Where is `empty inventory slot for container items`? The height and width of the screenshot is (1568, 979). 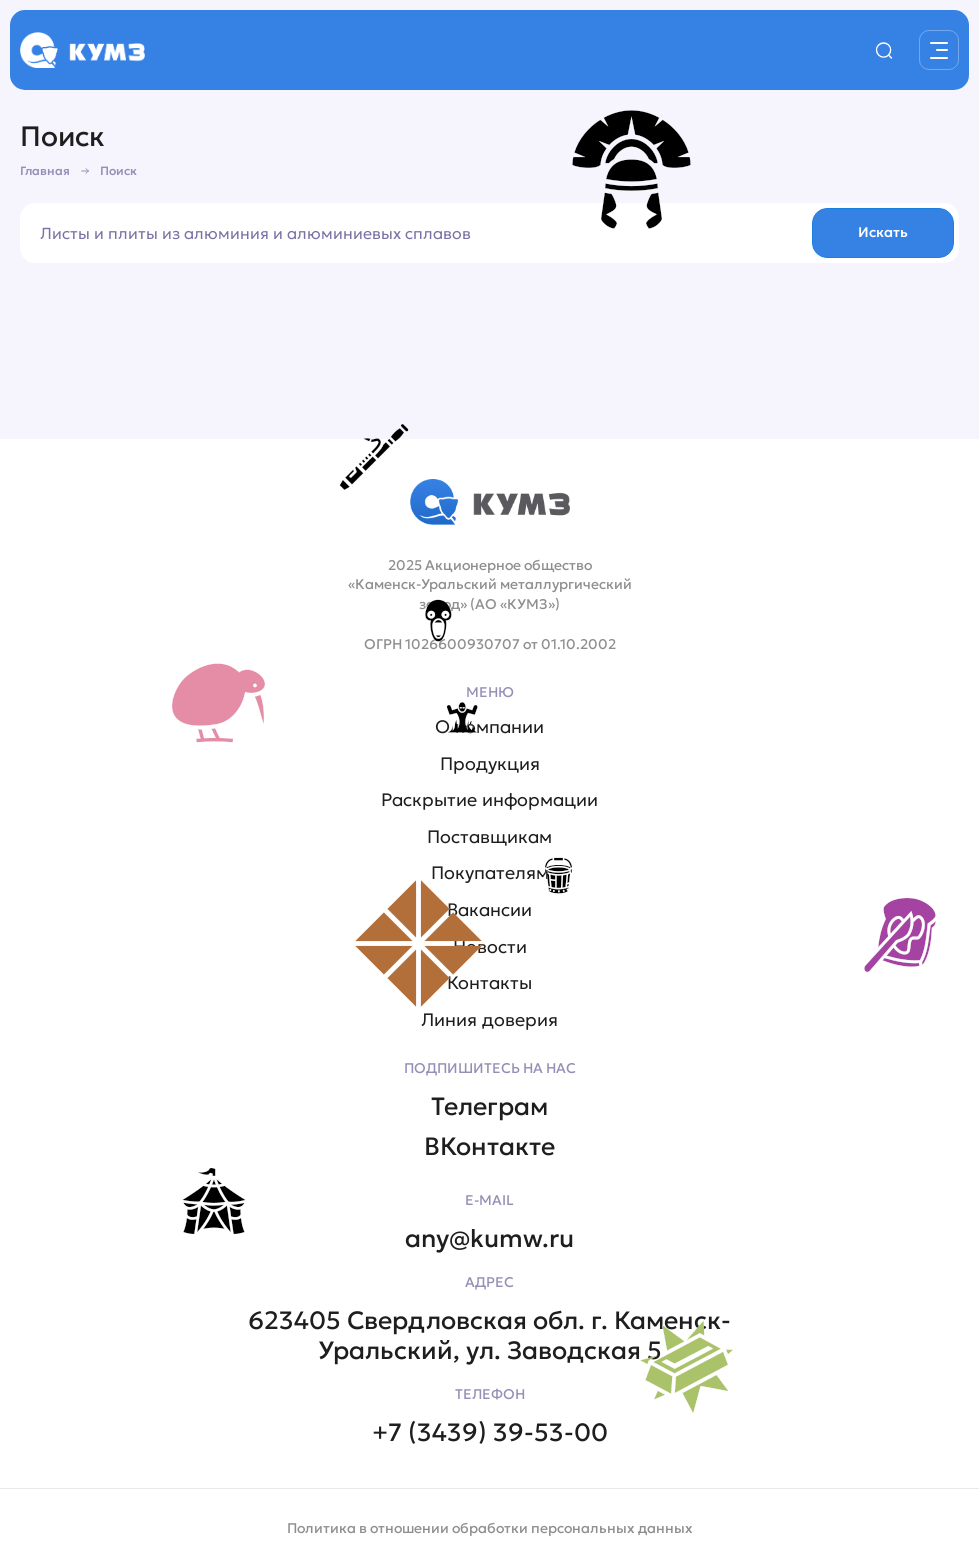 empty inventory slot for container items is located at coordinates (558, 874).